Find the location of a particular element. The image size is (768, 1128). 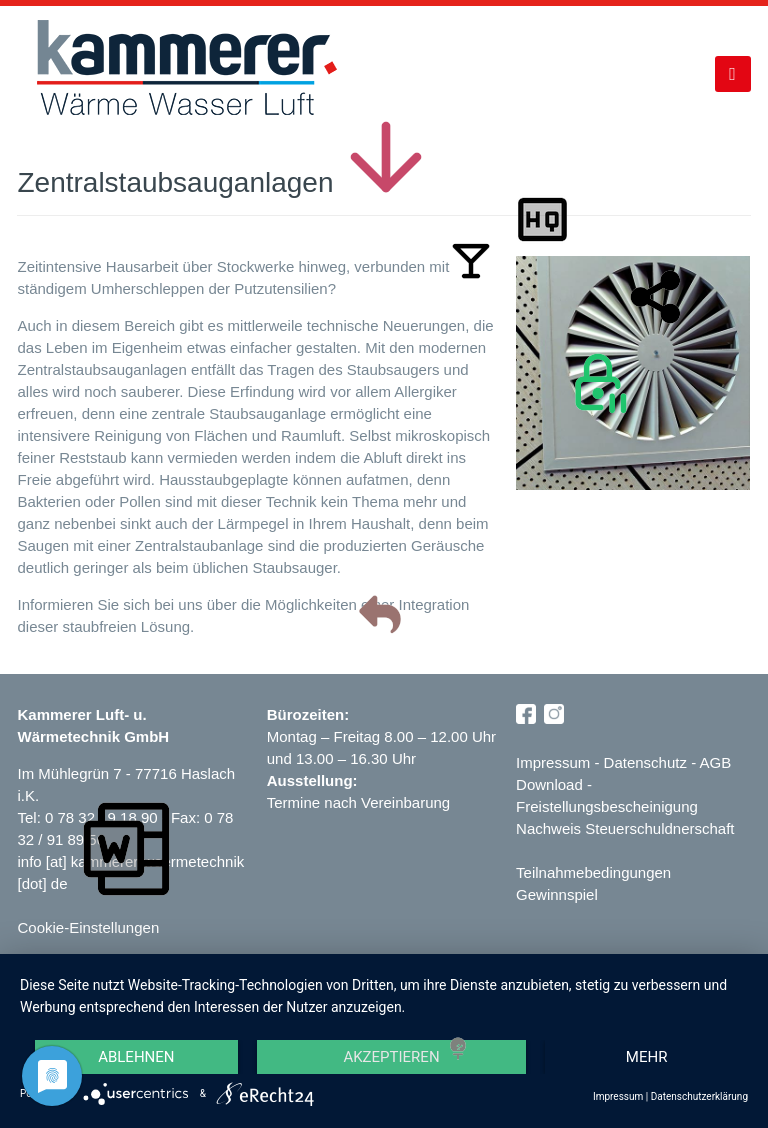

open microsoft word is located at coordinates (130, 849).